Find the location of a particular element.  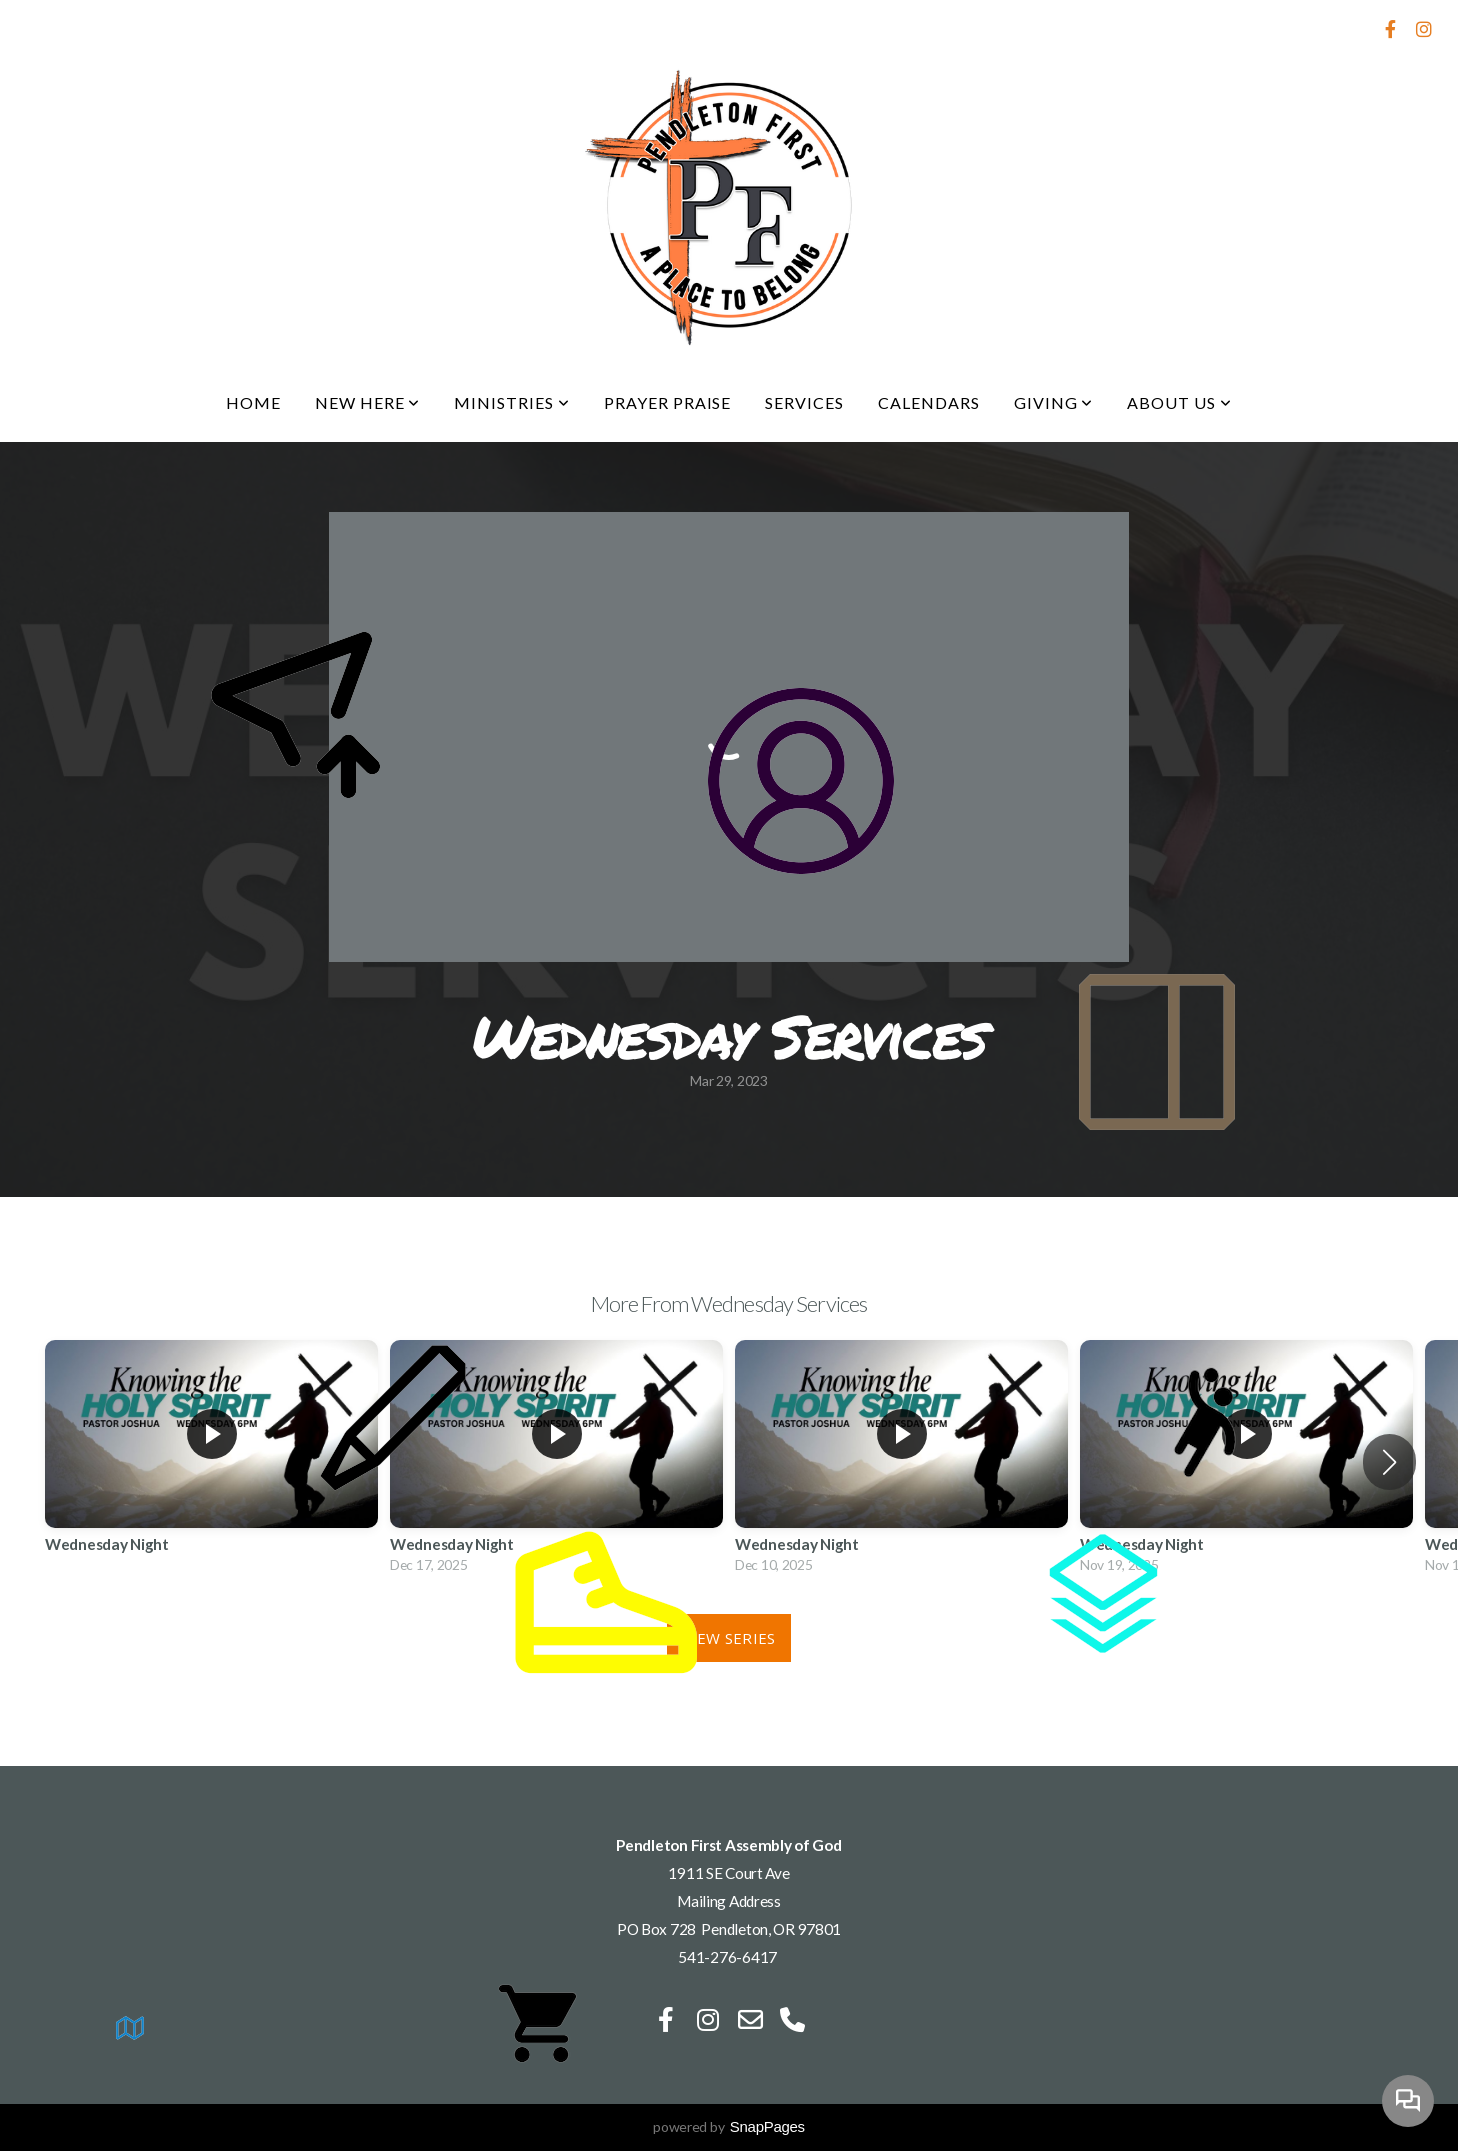

view map or location is located at coordinates (130, 2028).